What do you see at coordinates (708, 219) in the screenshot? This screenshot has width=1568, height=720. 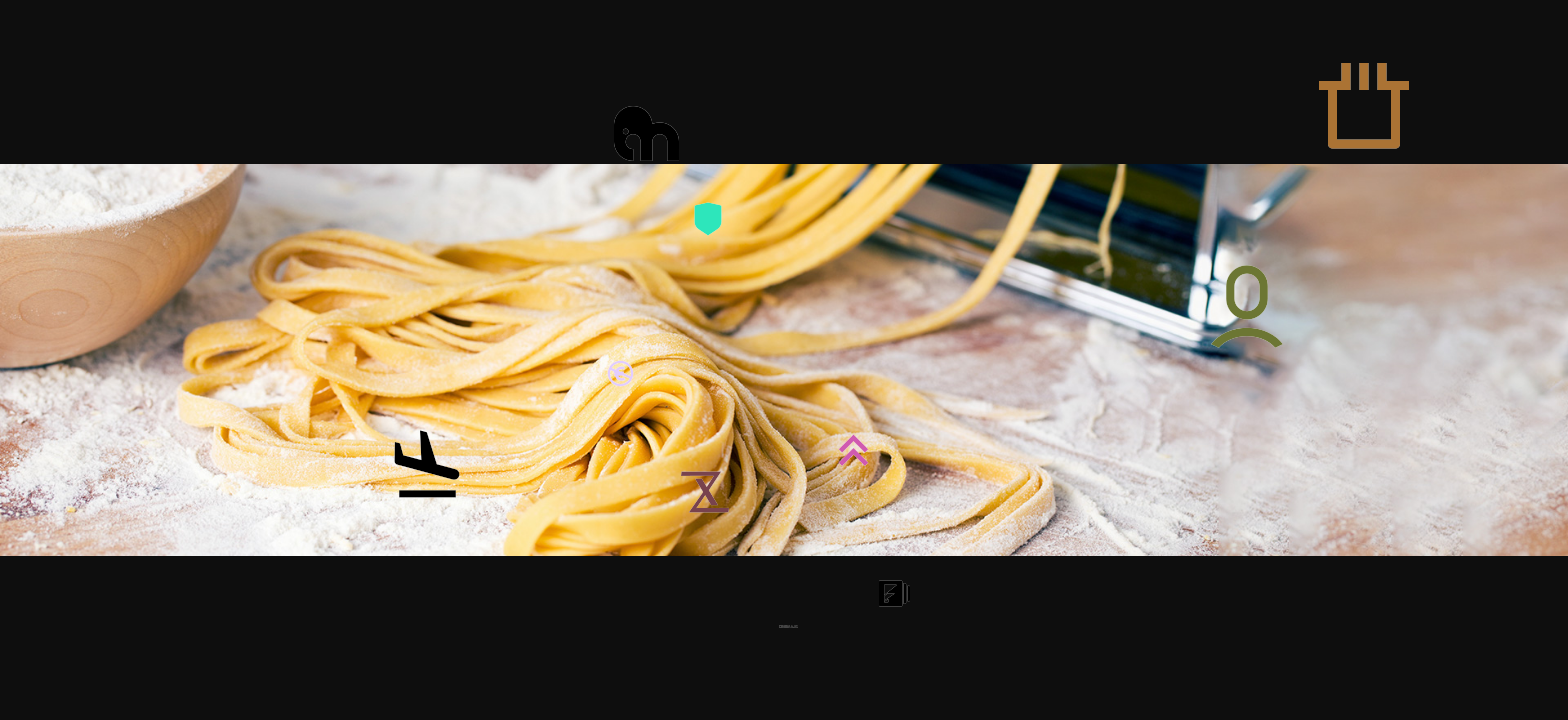 I see `indicates secure or protected status` at bounding box center [708, 219].